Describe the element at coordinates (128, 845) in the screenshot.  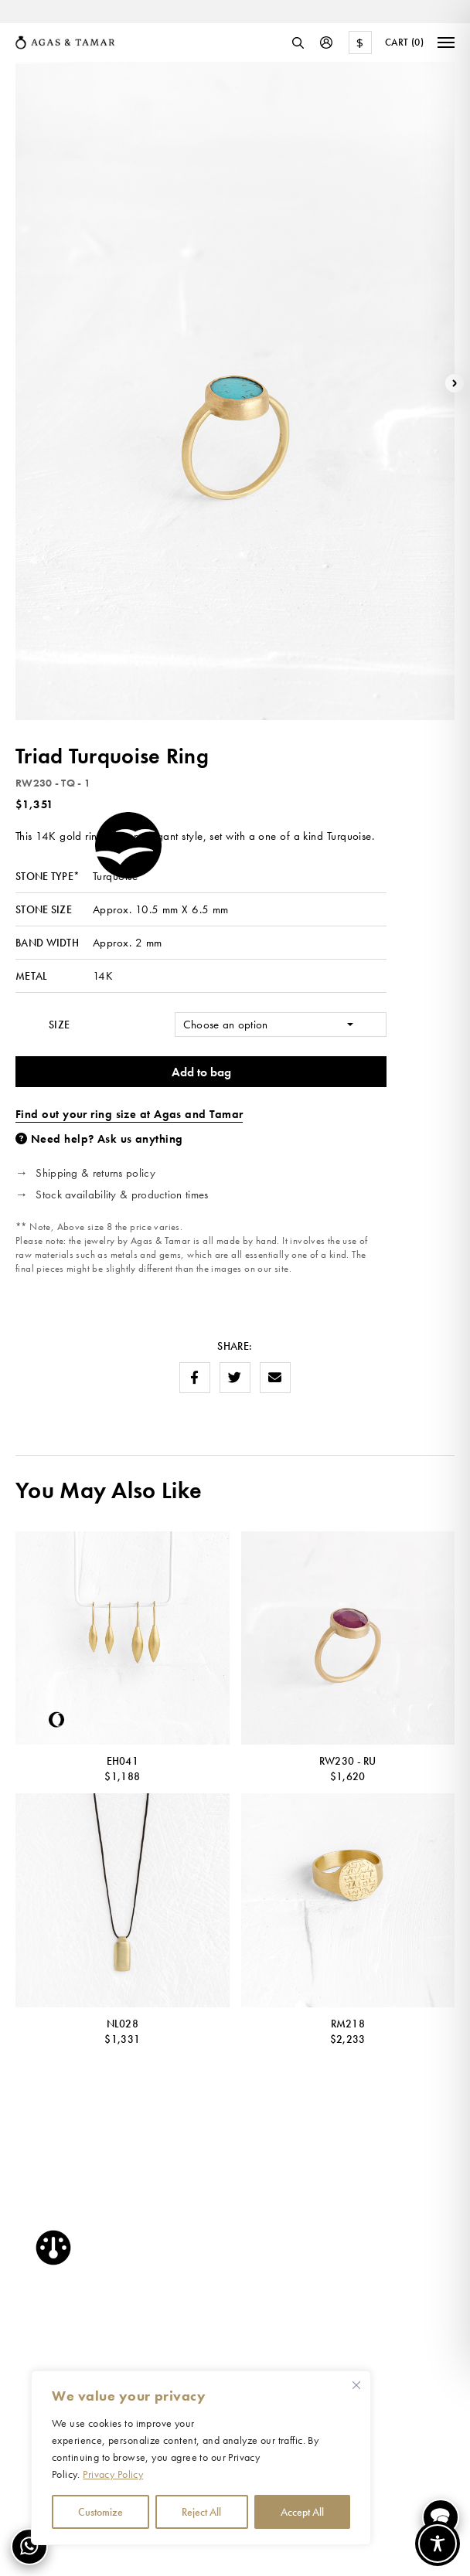
I see `open apache openoffice application` at that location.